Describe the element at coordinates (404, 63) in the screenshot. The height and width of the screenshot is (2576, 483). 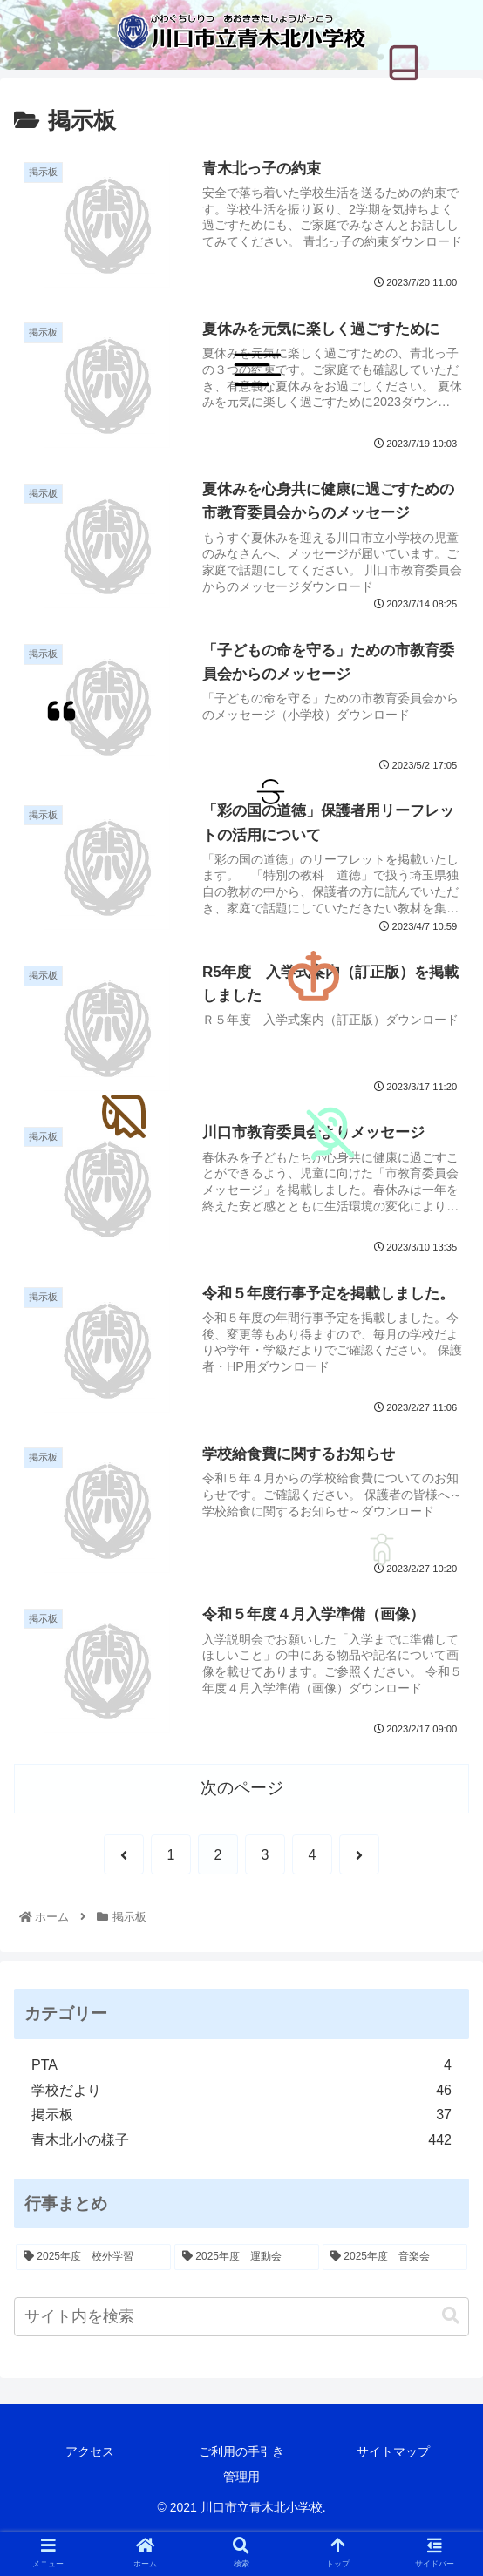
I see `open library or reading list` at that location.